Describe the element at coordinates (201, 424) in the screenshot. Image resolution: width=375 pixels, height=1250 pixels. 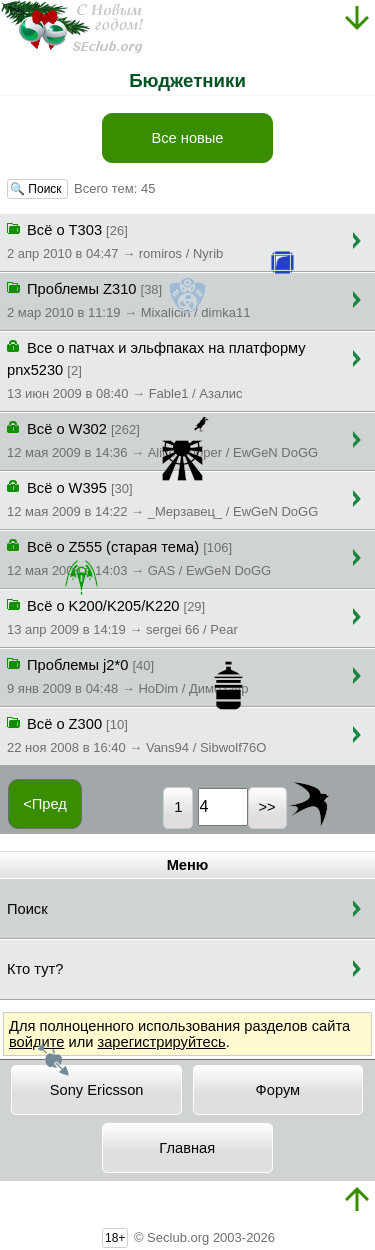
I see `vulture icon for wildlife or nature category` at that location.